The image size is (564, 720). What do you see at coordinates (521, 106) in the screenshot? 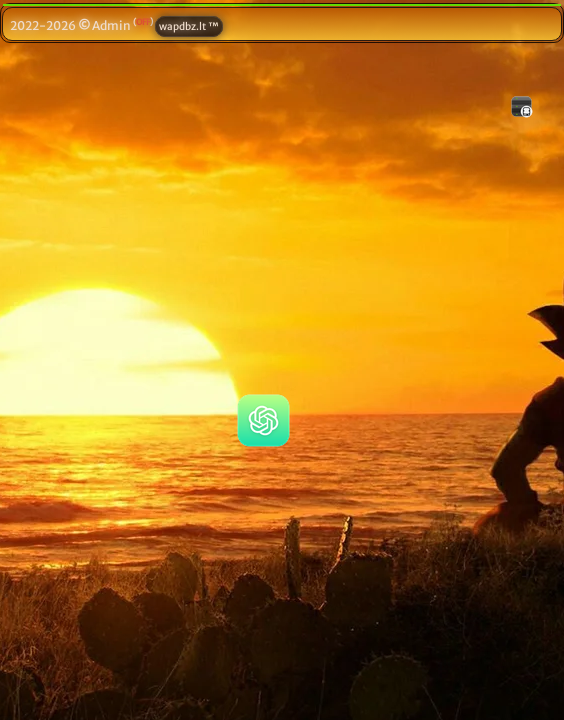
I see `configure iscsi storage server settings` at bounding box center [521, 106].